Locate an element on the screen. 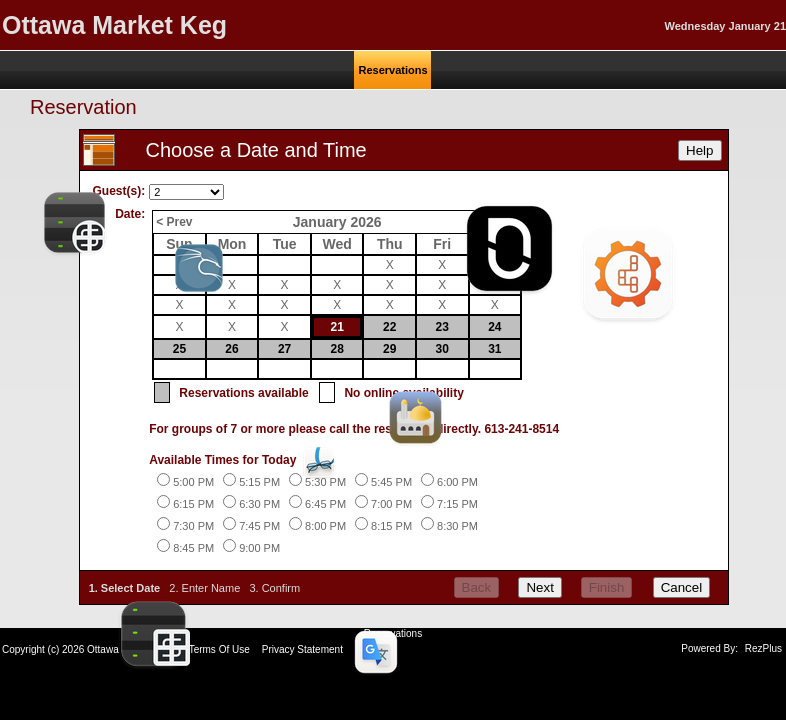  open btrfs assistant for managing btrfs filesystem snapshots is located at coordinates (628, 274).